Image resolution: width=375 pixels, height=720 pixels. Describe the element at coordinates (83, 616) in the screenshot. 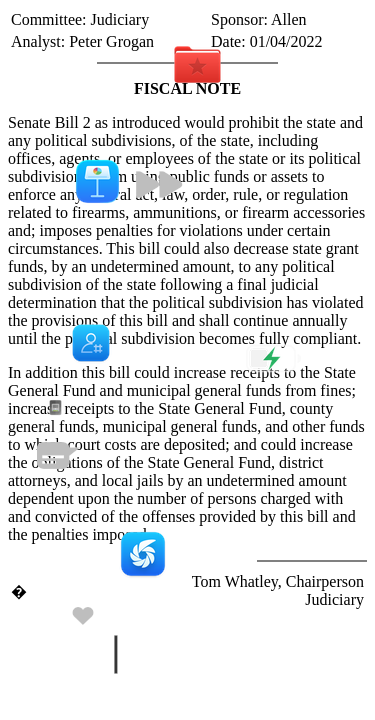

I see `mark item as favorite` at that location.